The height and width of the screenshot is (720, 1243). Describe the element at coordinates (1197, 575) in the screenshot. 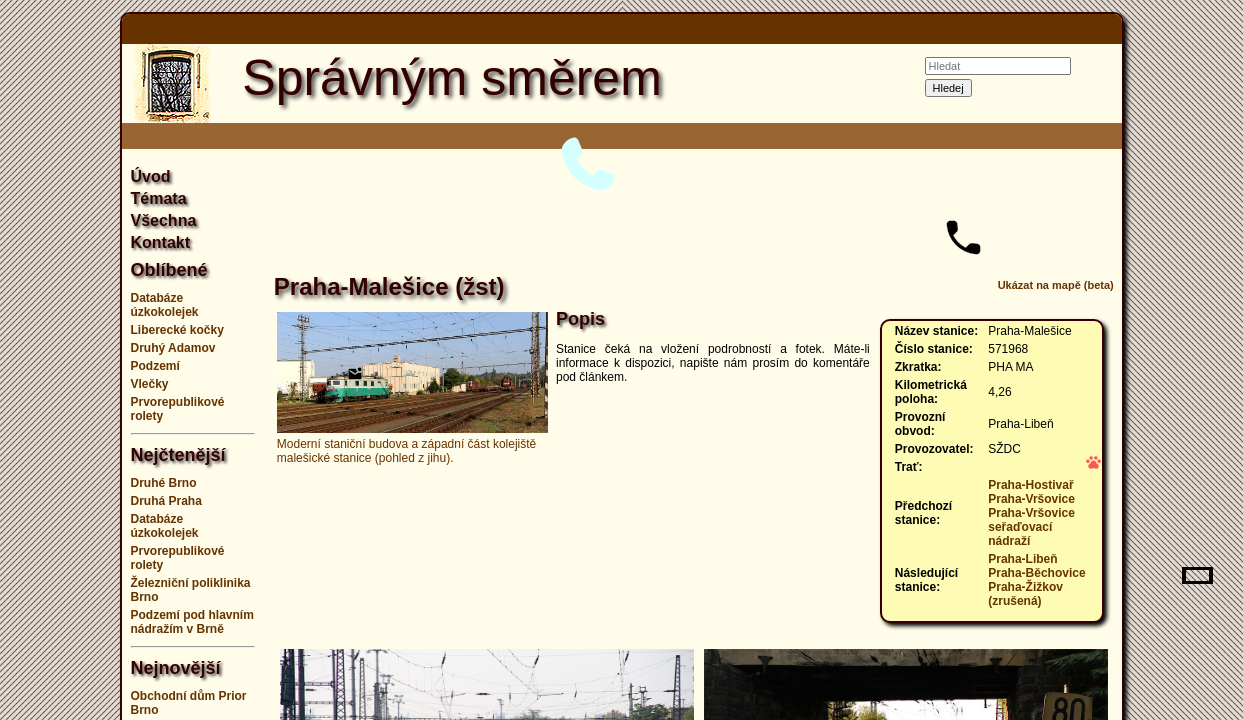

I see `crop image to 7:5 aspect ratio` at that location.